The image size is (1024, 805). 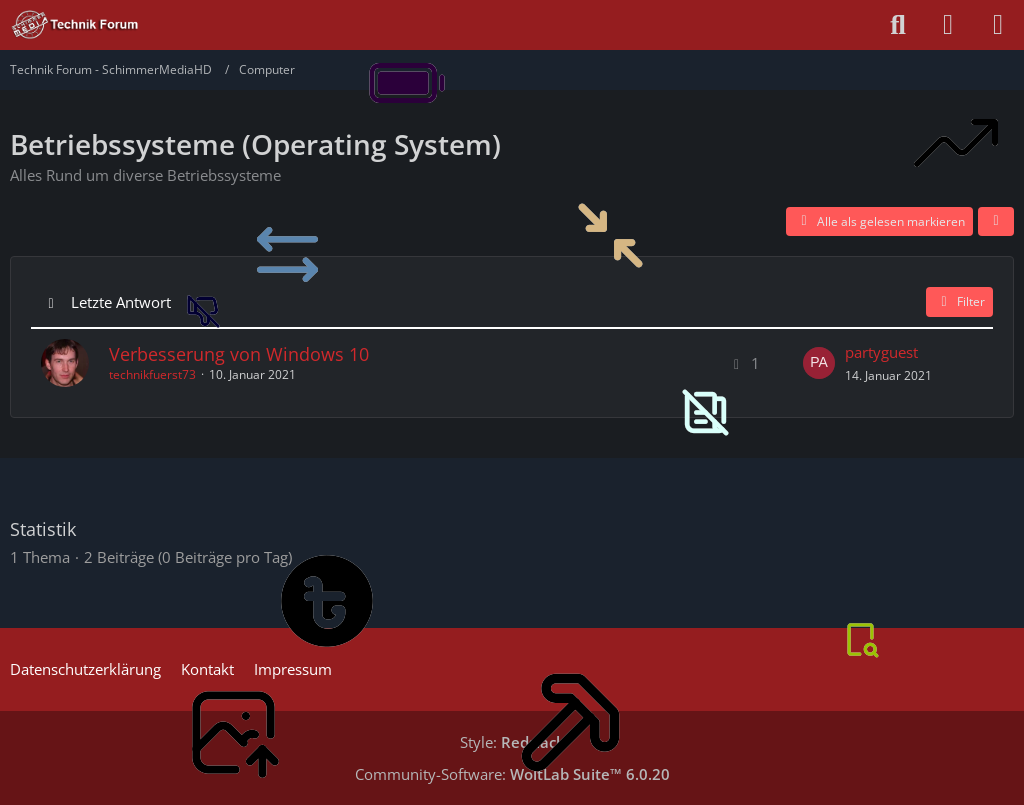 What do you see at coordinates (287, 254) in the screenshot?
I see `swap or exchange items` at bounding box center [287, 254].